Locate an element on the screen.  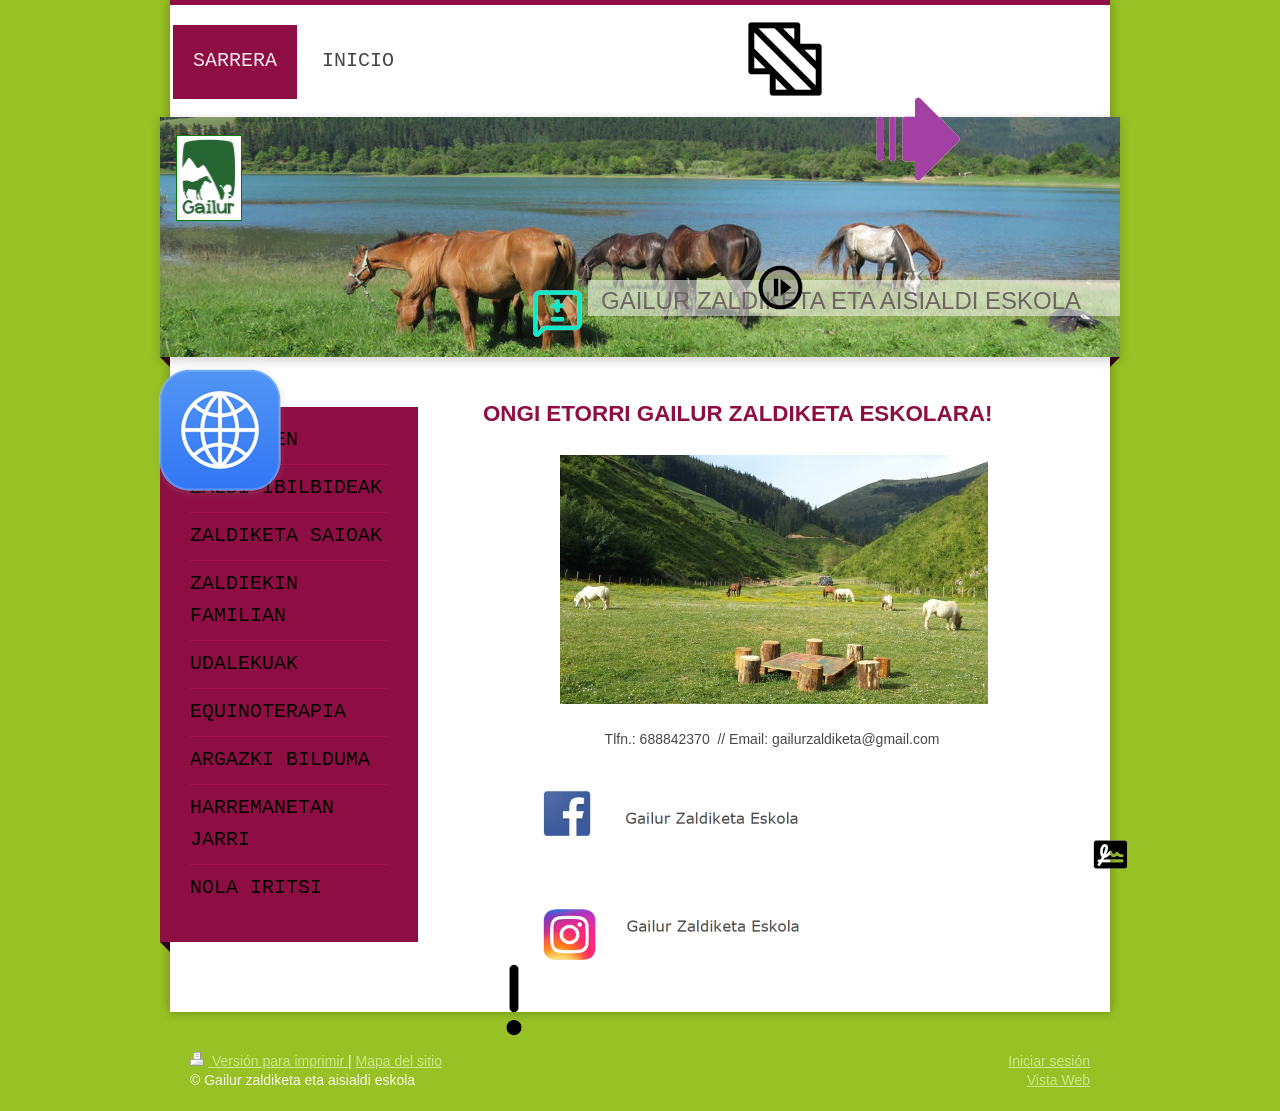
play from the beginning is located at coordinates (780, 287).